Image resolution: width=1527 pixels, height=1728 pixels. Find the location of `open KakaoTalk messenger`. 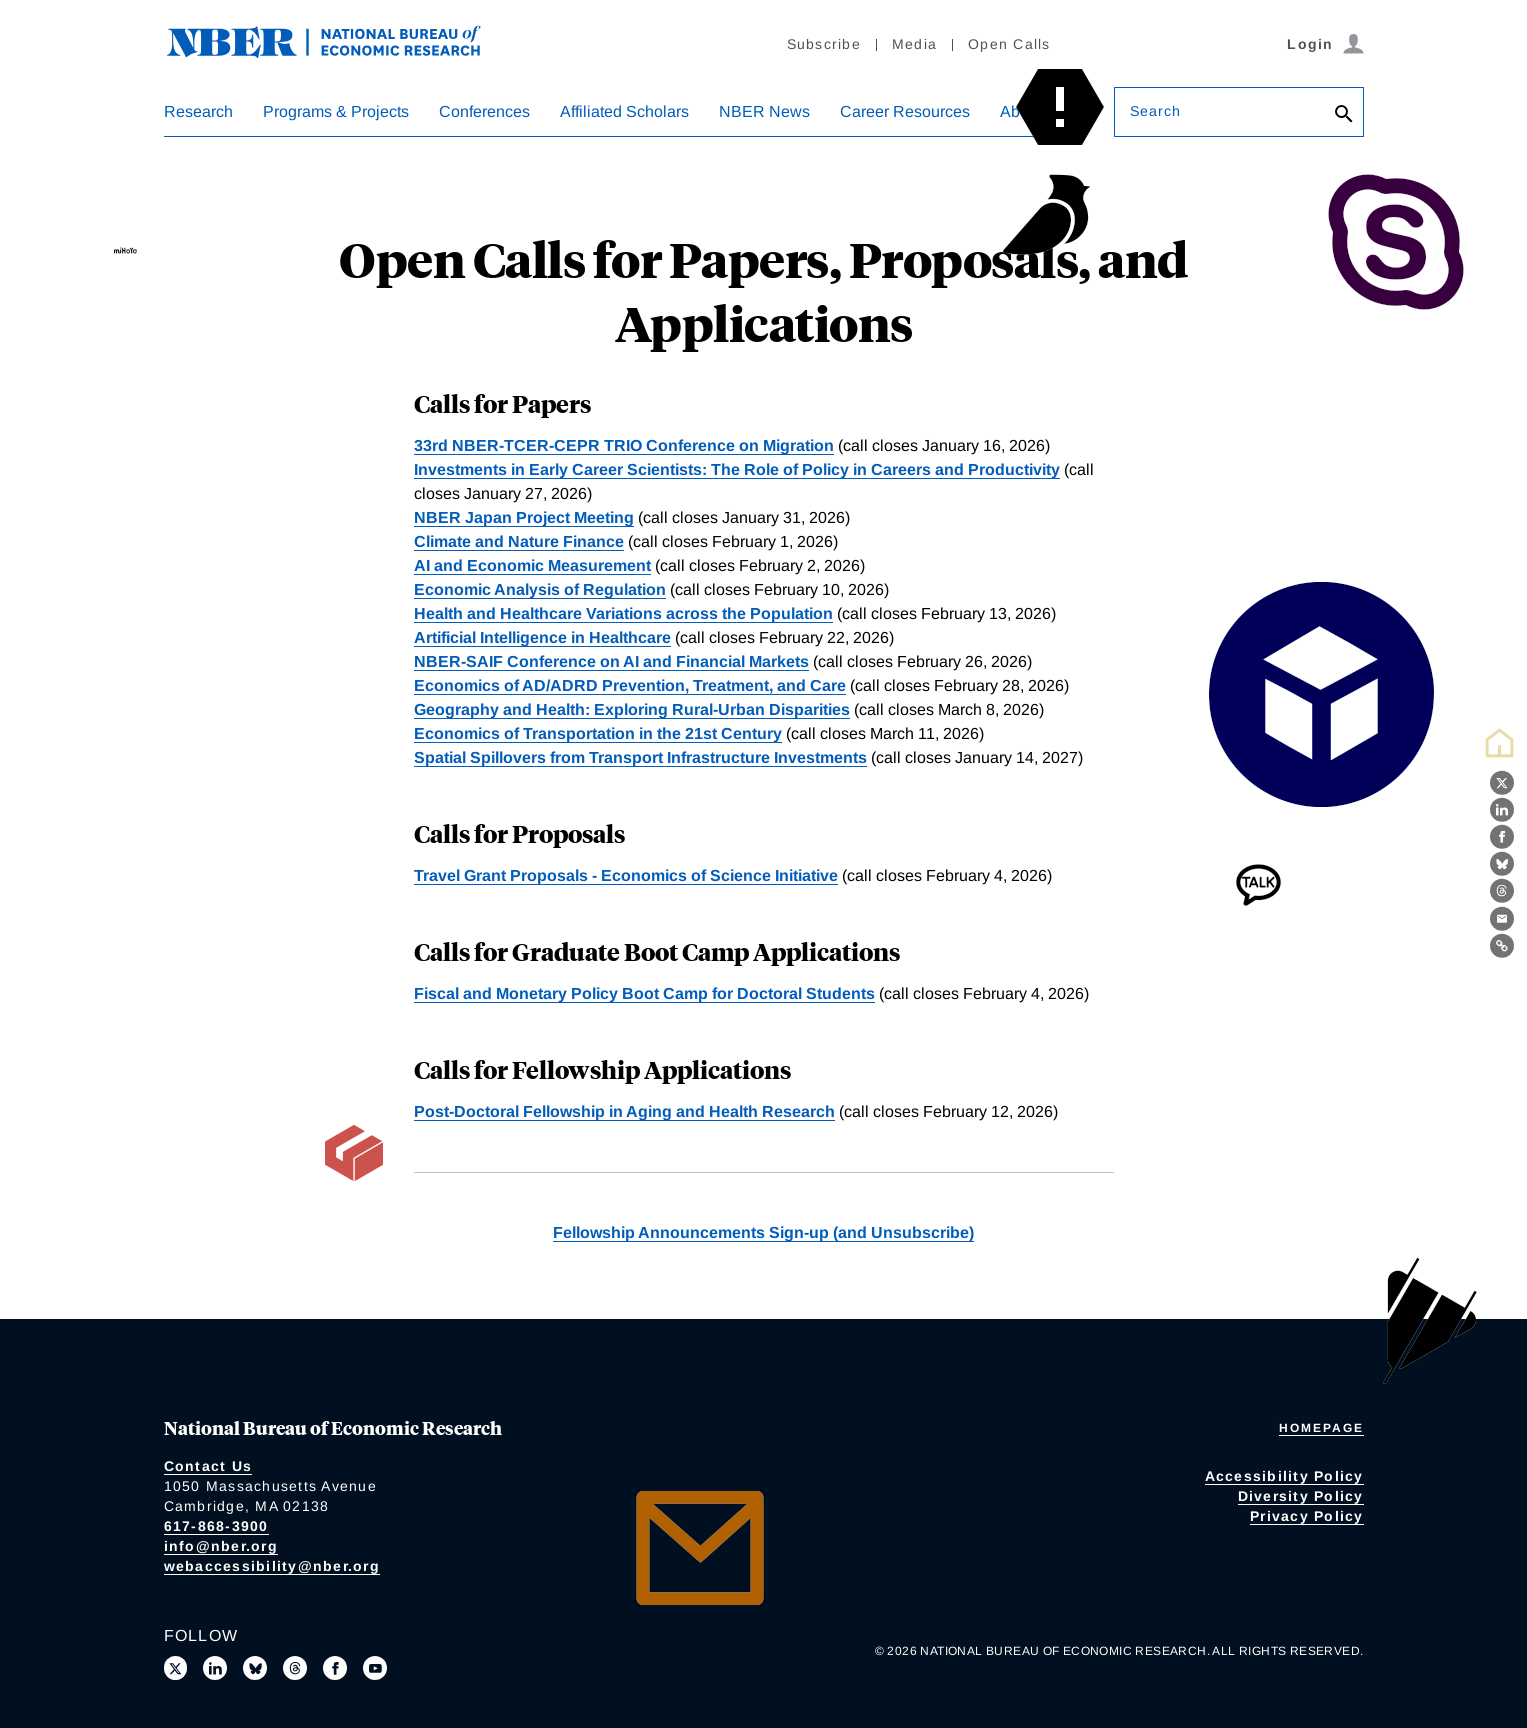

open KakaoTalk messenger is located at coordinates (1258, 883).